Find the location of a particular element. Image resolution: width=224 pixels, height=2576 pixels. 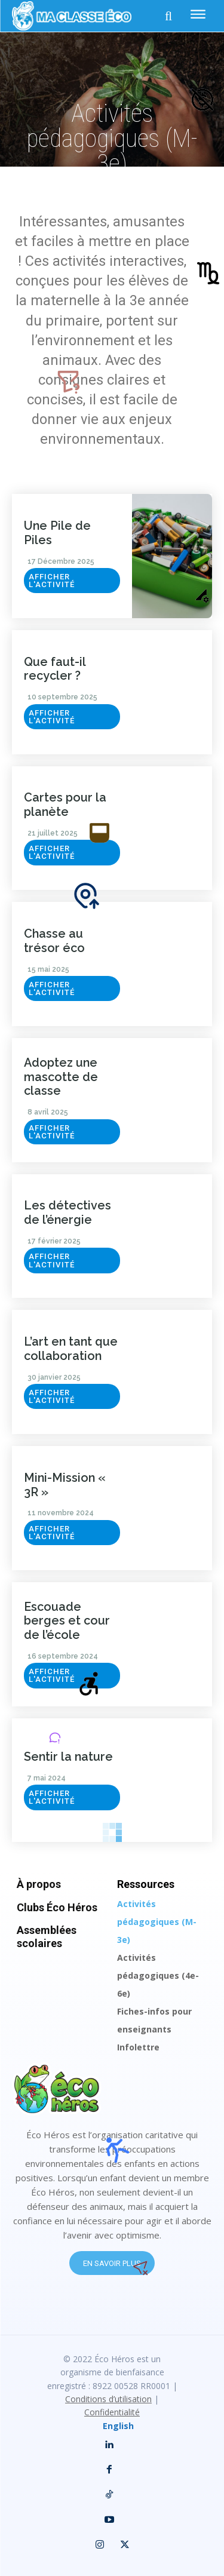

access data or network settings is located at coordinates (202, 595).